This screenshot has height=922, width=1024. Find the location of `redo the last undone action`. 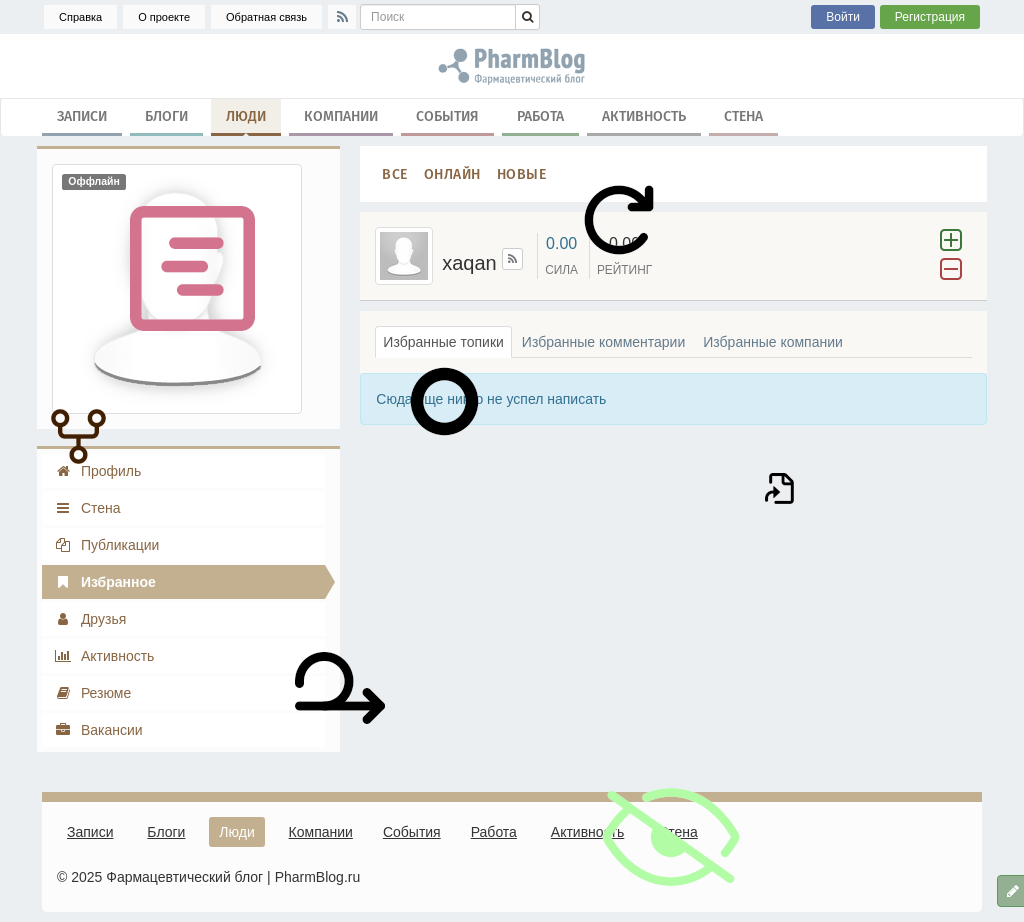

redo the last undone action is located at coordinates (619, 220).